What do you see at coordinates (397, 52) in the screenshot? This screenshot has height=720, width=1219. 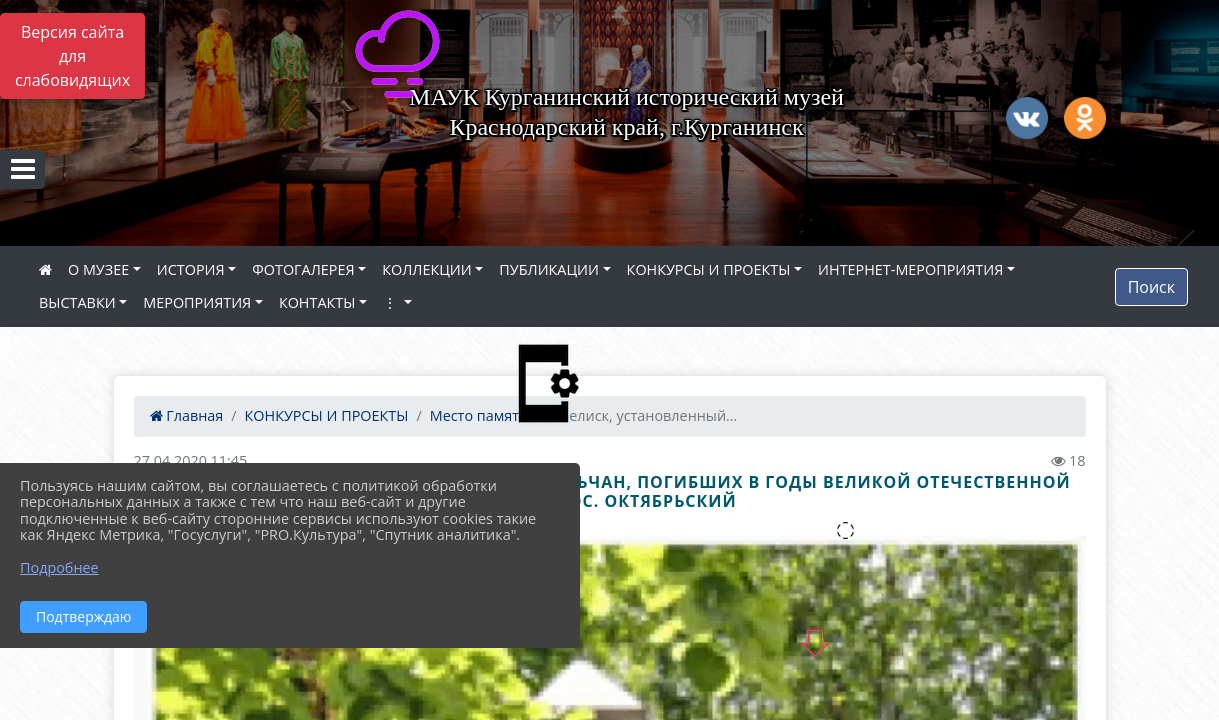 I see `indicates foggy weather conditions` at bounding box center [397, 52].